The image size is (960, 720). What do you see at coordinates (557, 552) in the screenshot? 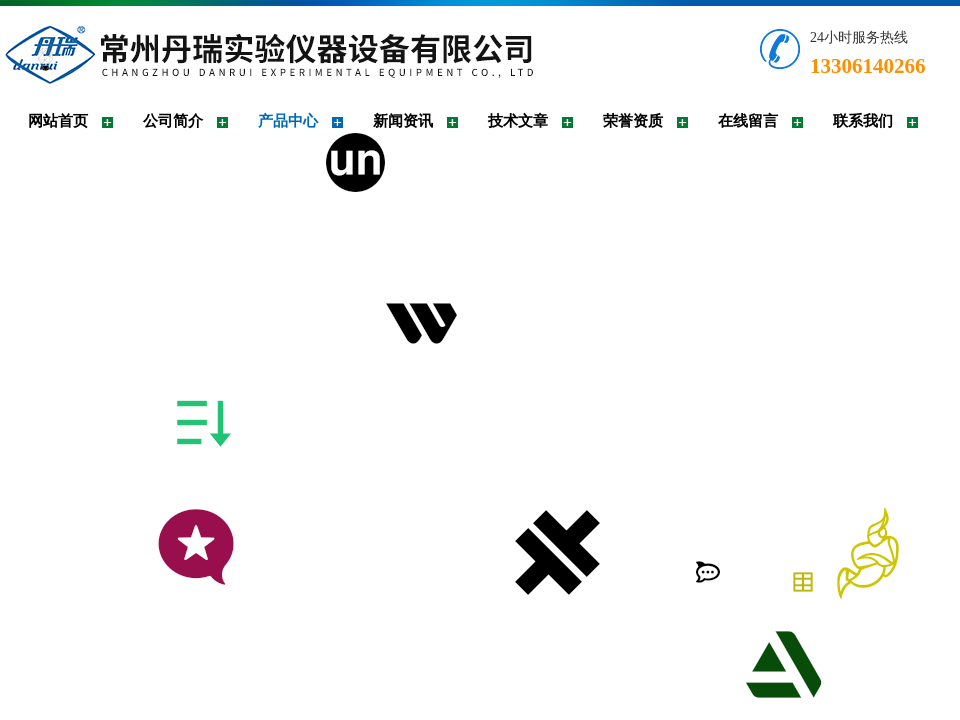
I see `capacitor framework logo` at bounding box center [557, 552].